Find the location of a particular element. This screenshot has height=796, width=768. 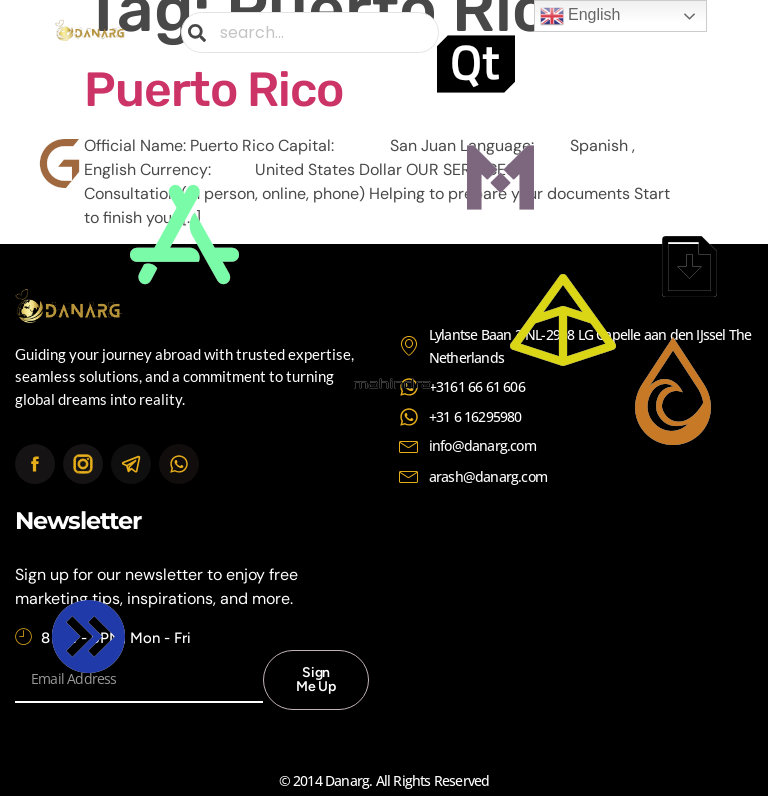

open the AnkerMake 3D printer app is located at coordinates (500, 177).